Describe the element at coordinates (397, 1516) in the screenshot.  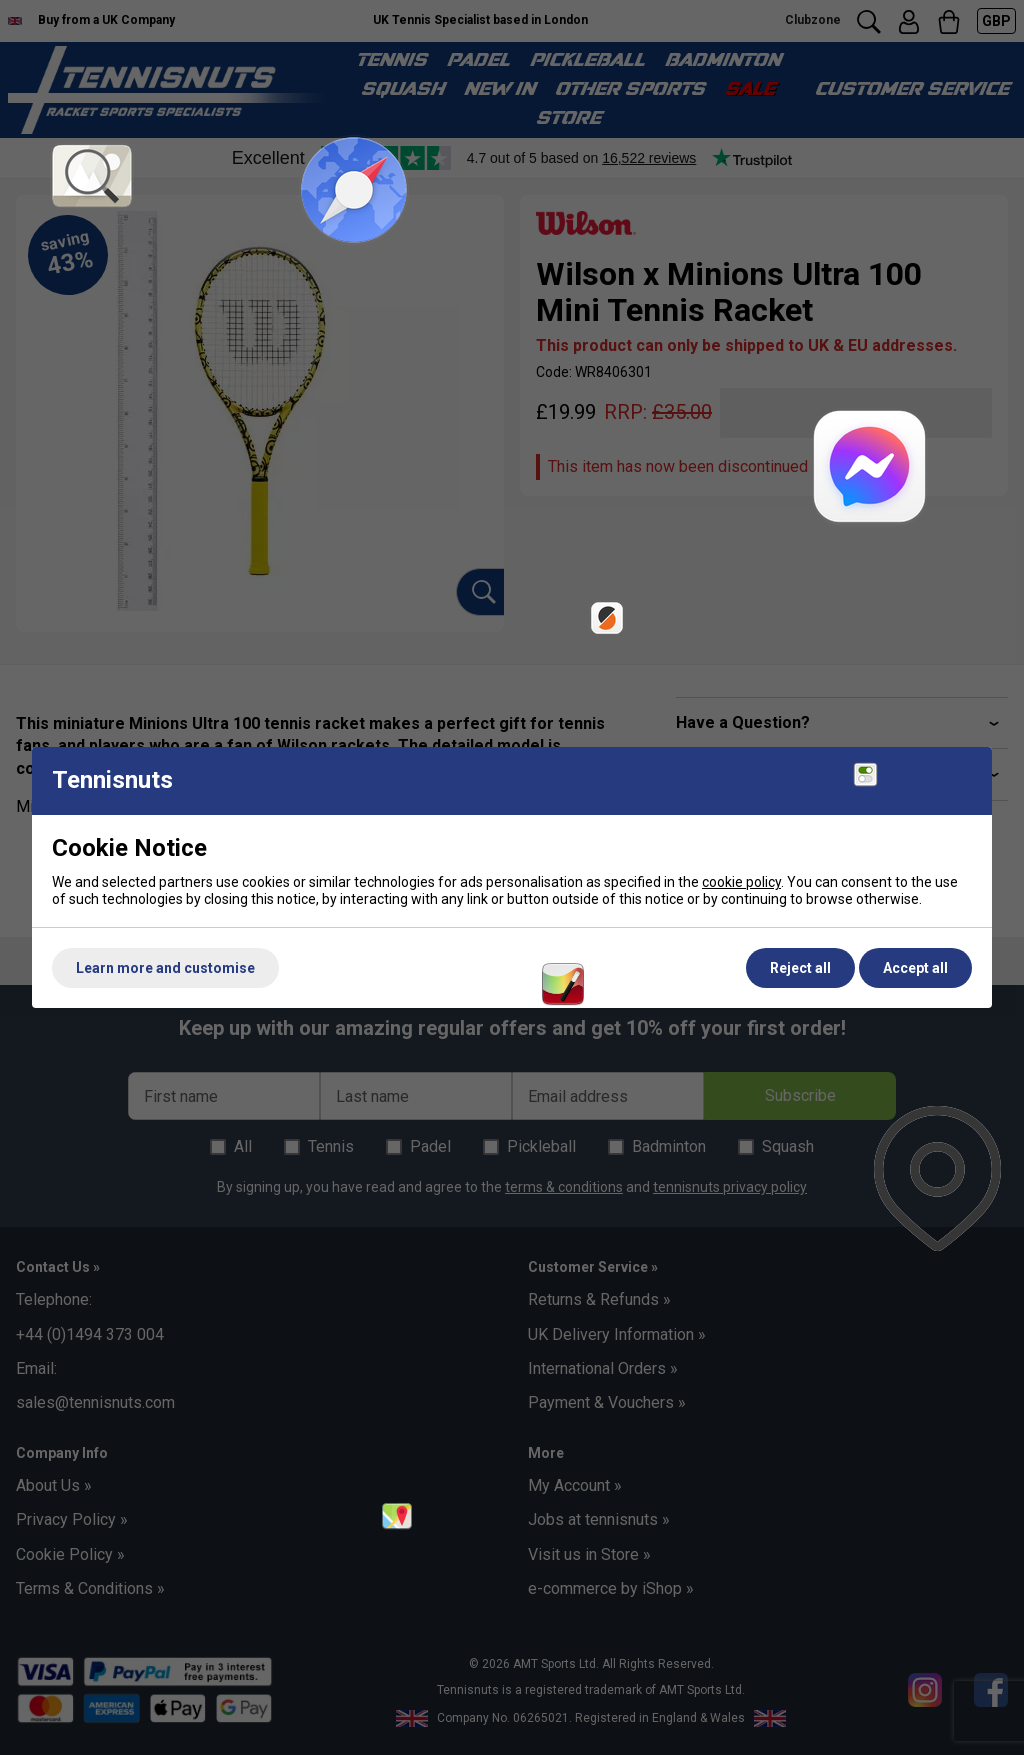
I see `open gnome maps application` at that location.